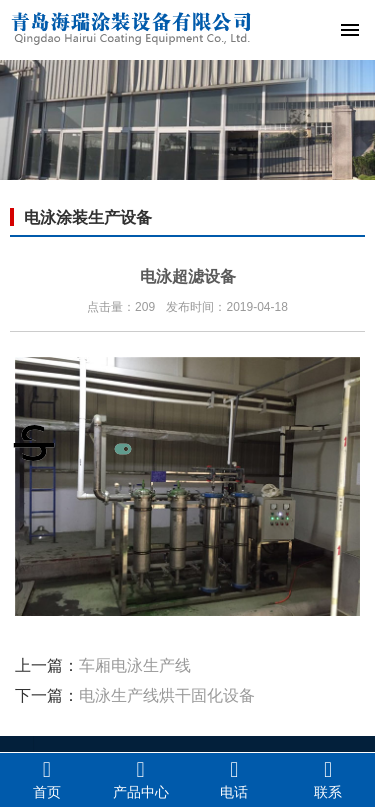 This screenshot has width=375, height=807. I want to click on apply strikethrough formatting to selected text, so click(34, 443).